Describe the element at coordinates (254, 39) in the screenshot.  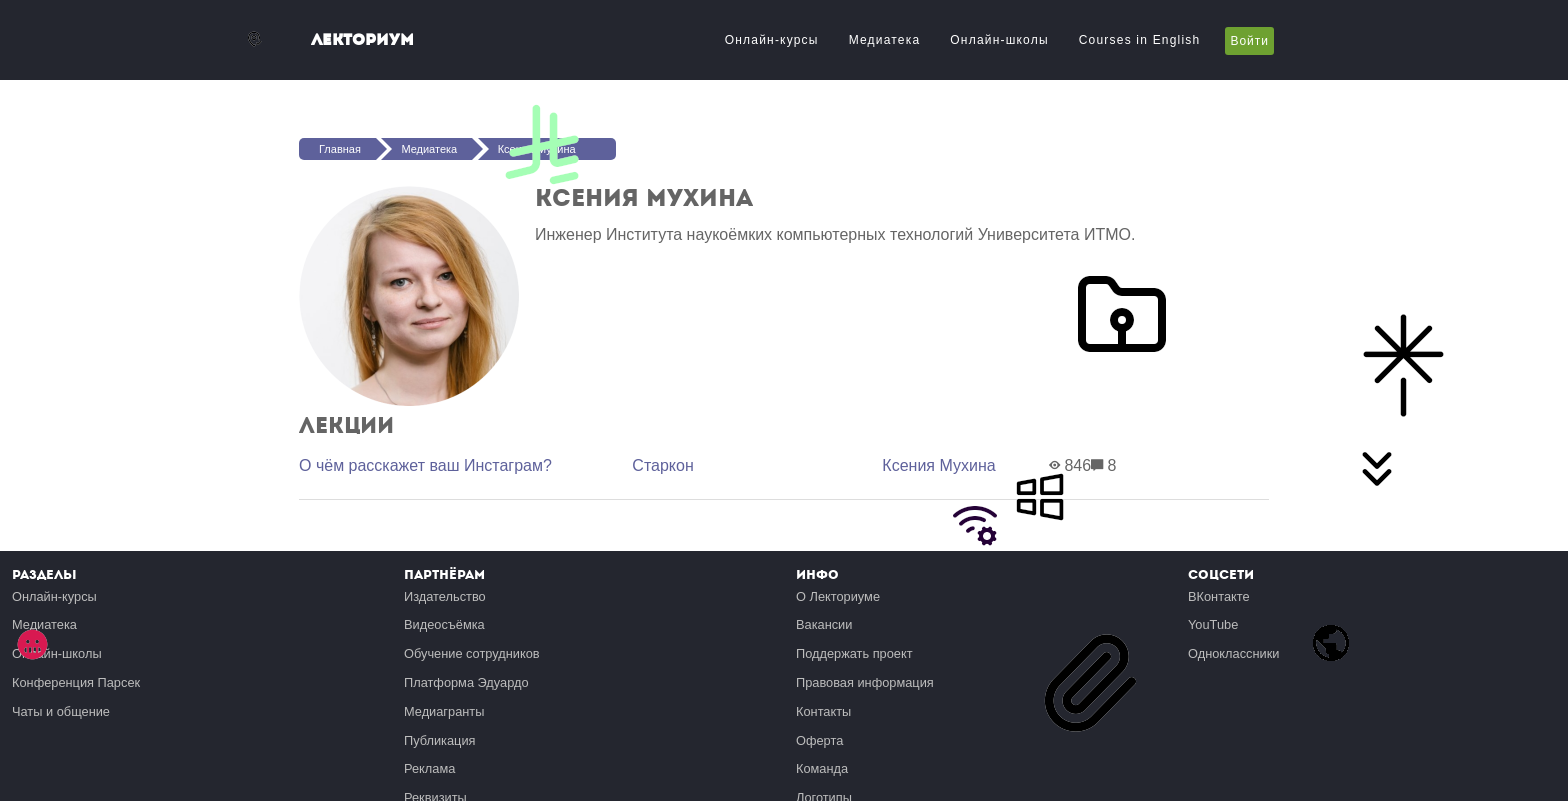
I see `confirm or save a location` at that location.